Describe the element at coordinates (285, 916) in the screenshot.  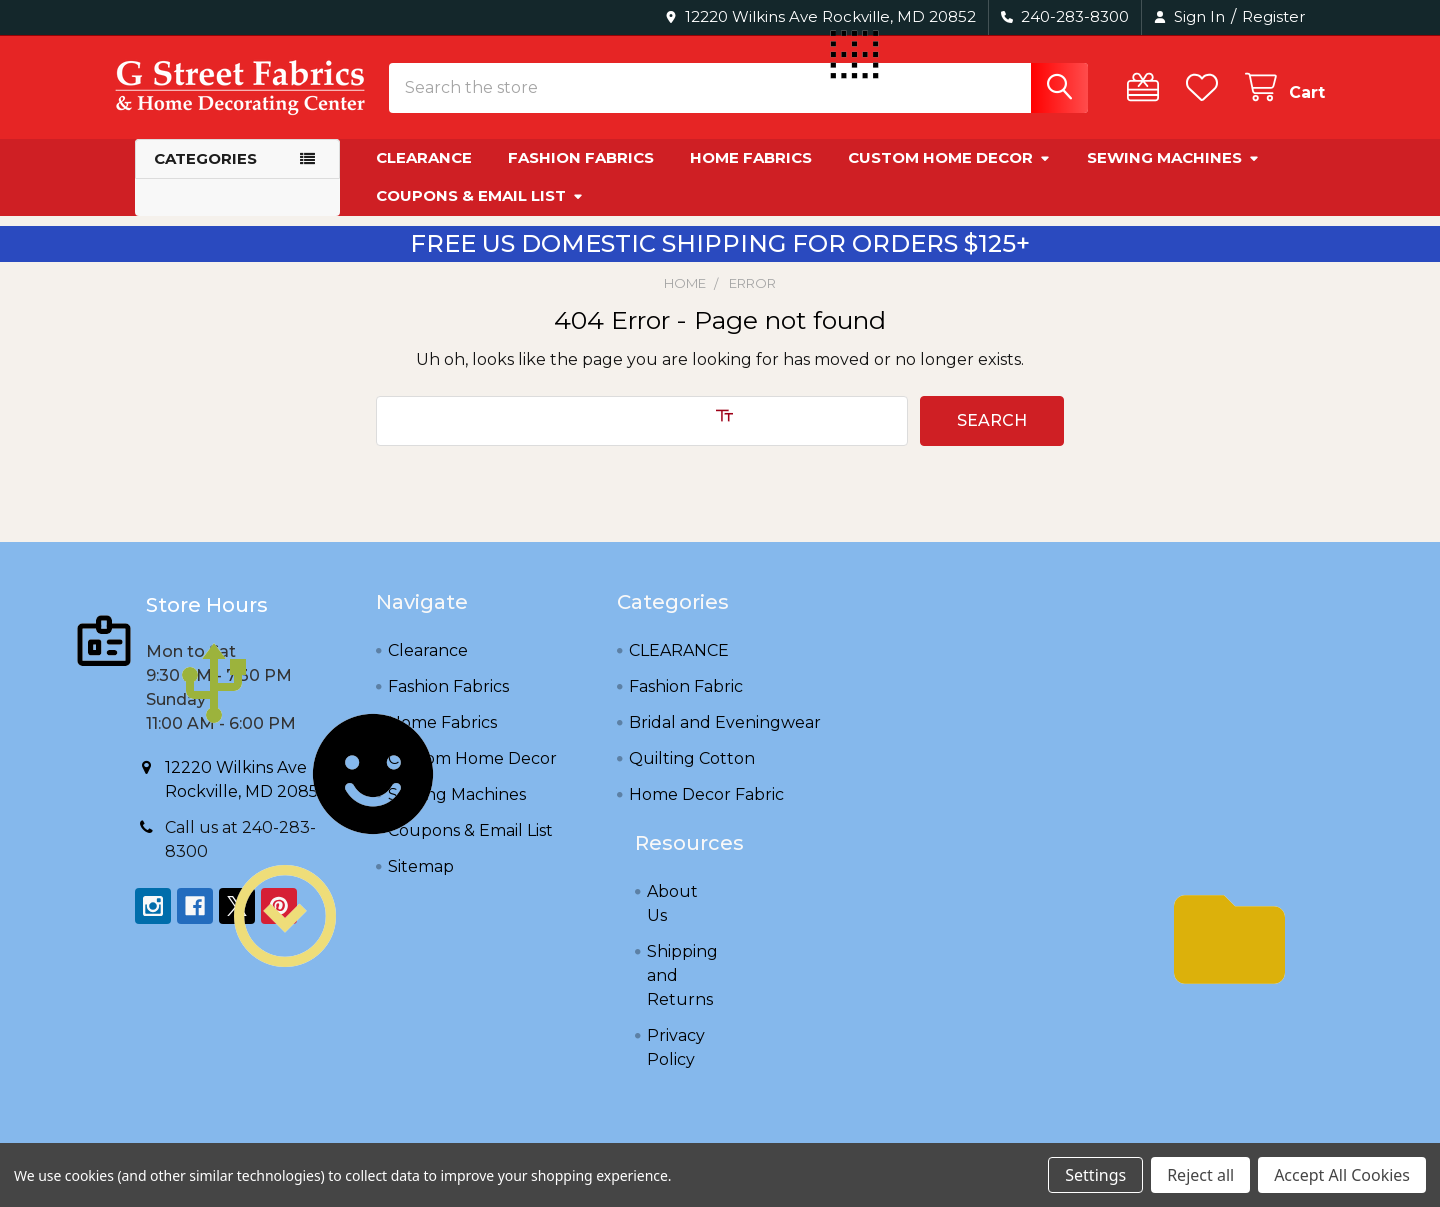
I see `expand dropdown menu or section` at that location.